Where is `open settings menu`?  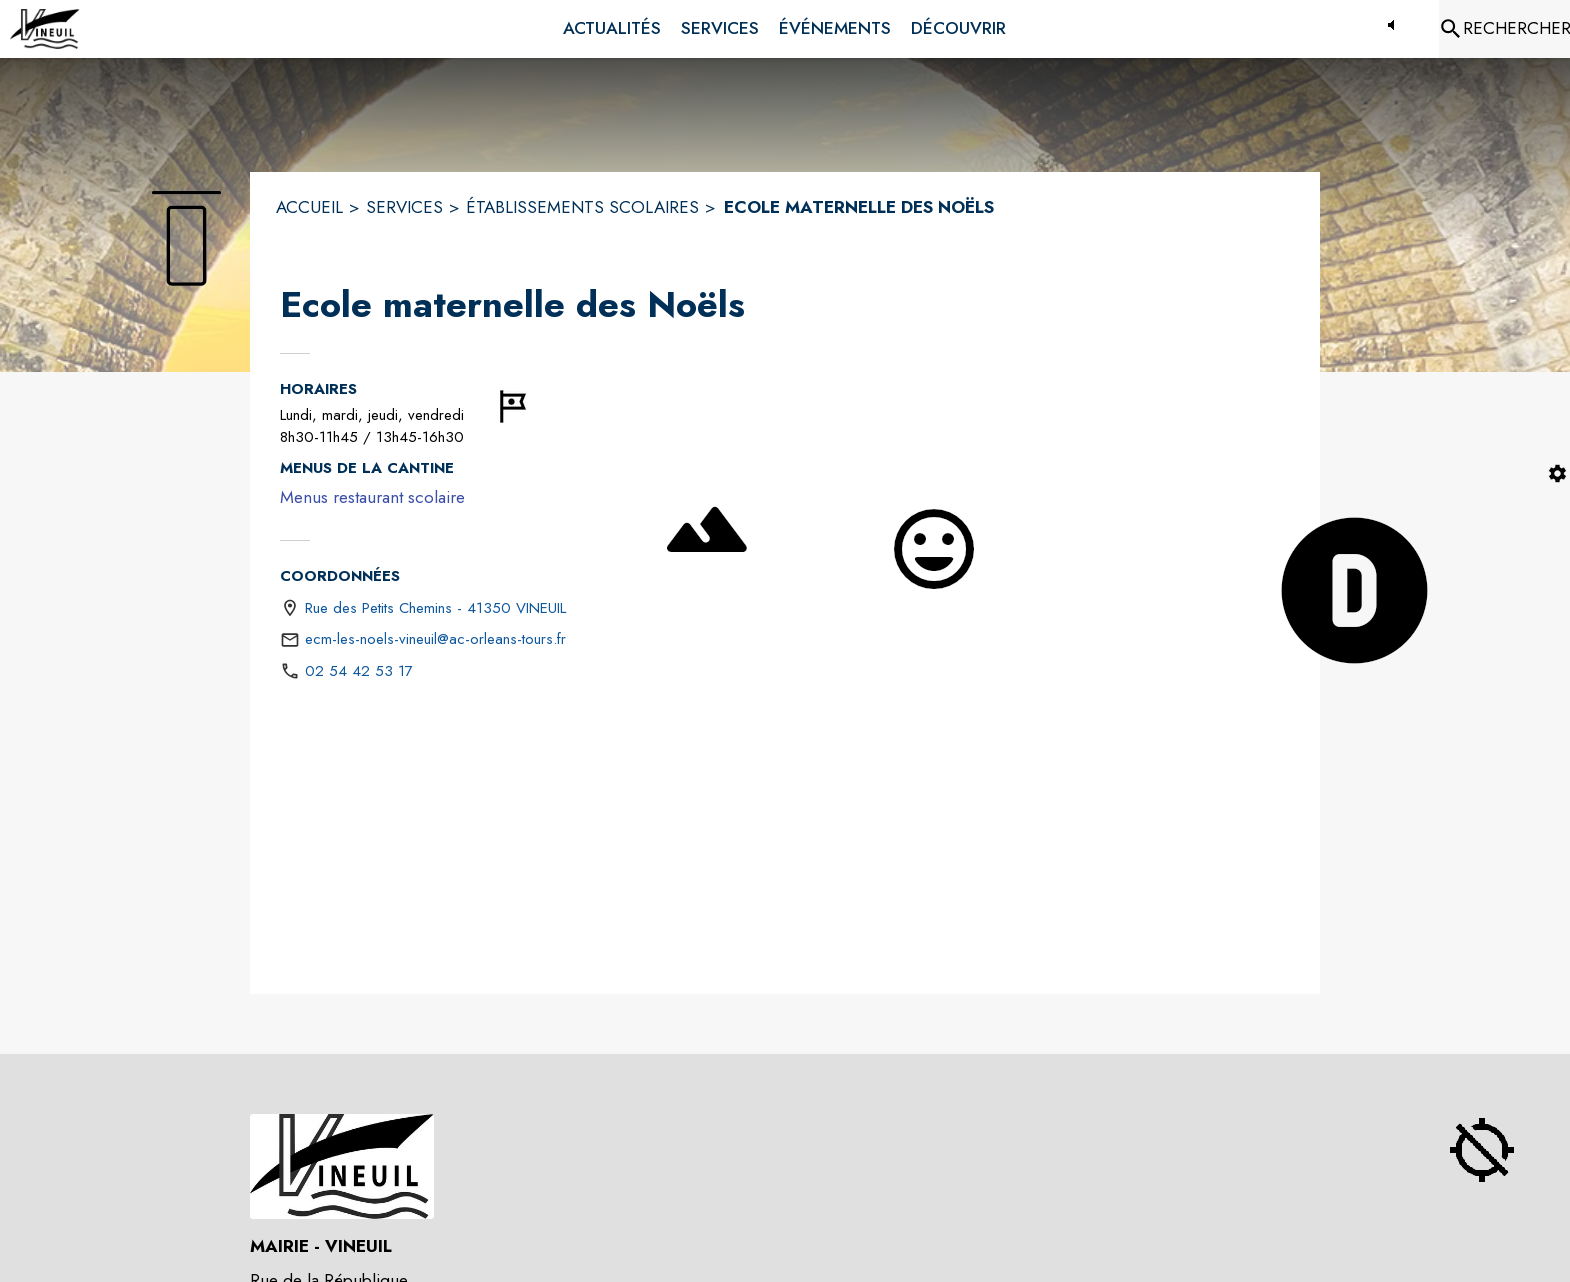 open settings menu is located at coordinates (1557, 473).